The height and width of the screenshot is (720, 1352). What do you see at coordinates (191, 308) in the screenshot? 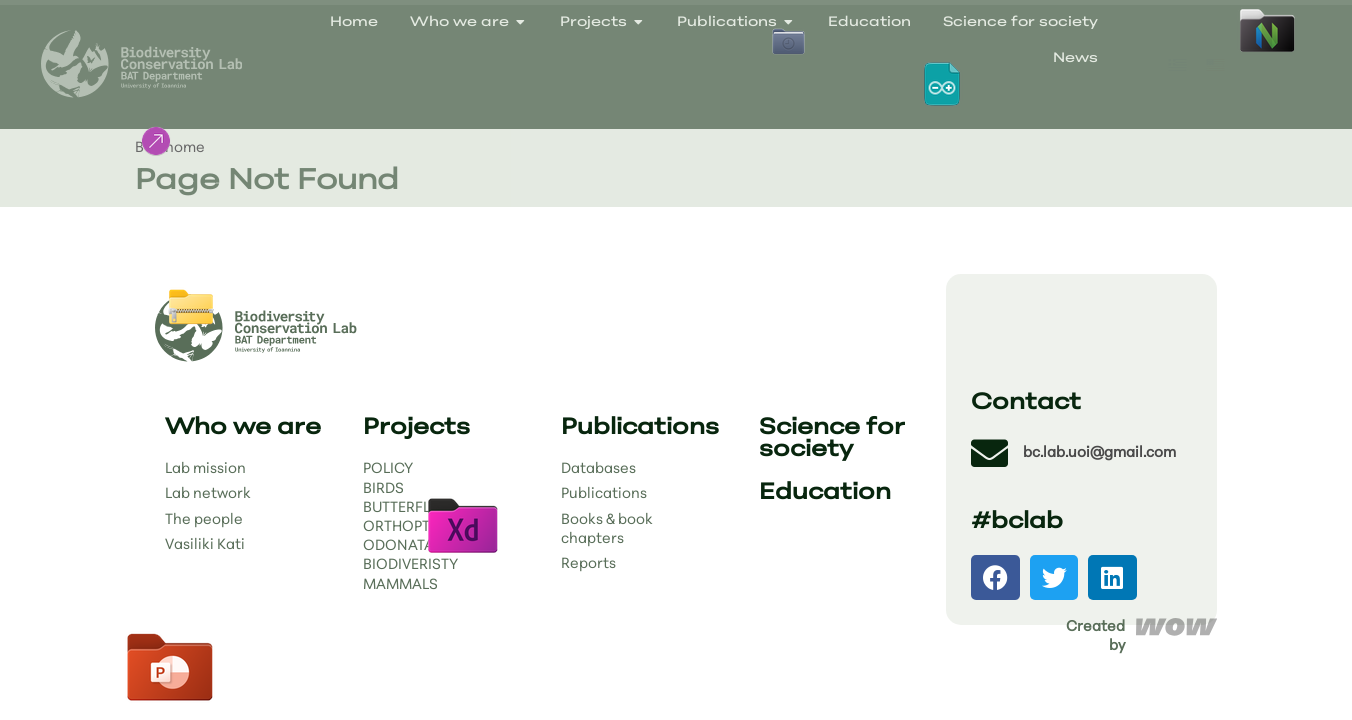
I see `open a compressed zip folder` at bounding box center [191, 308].